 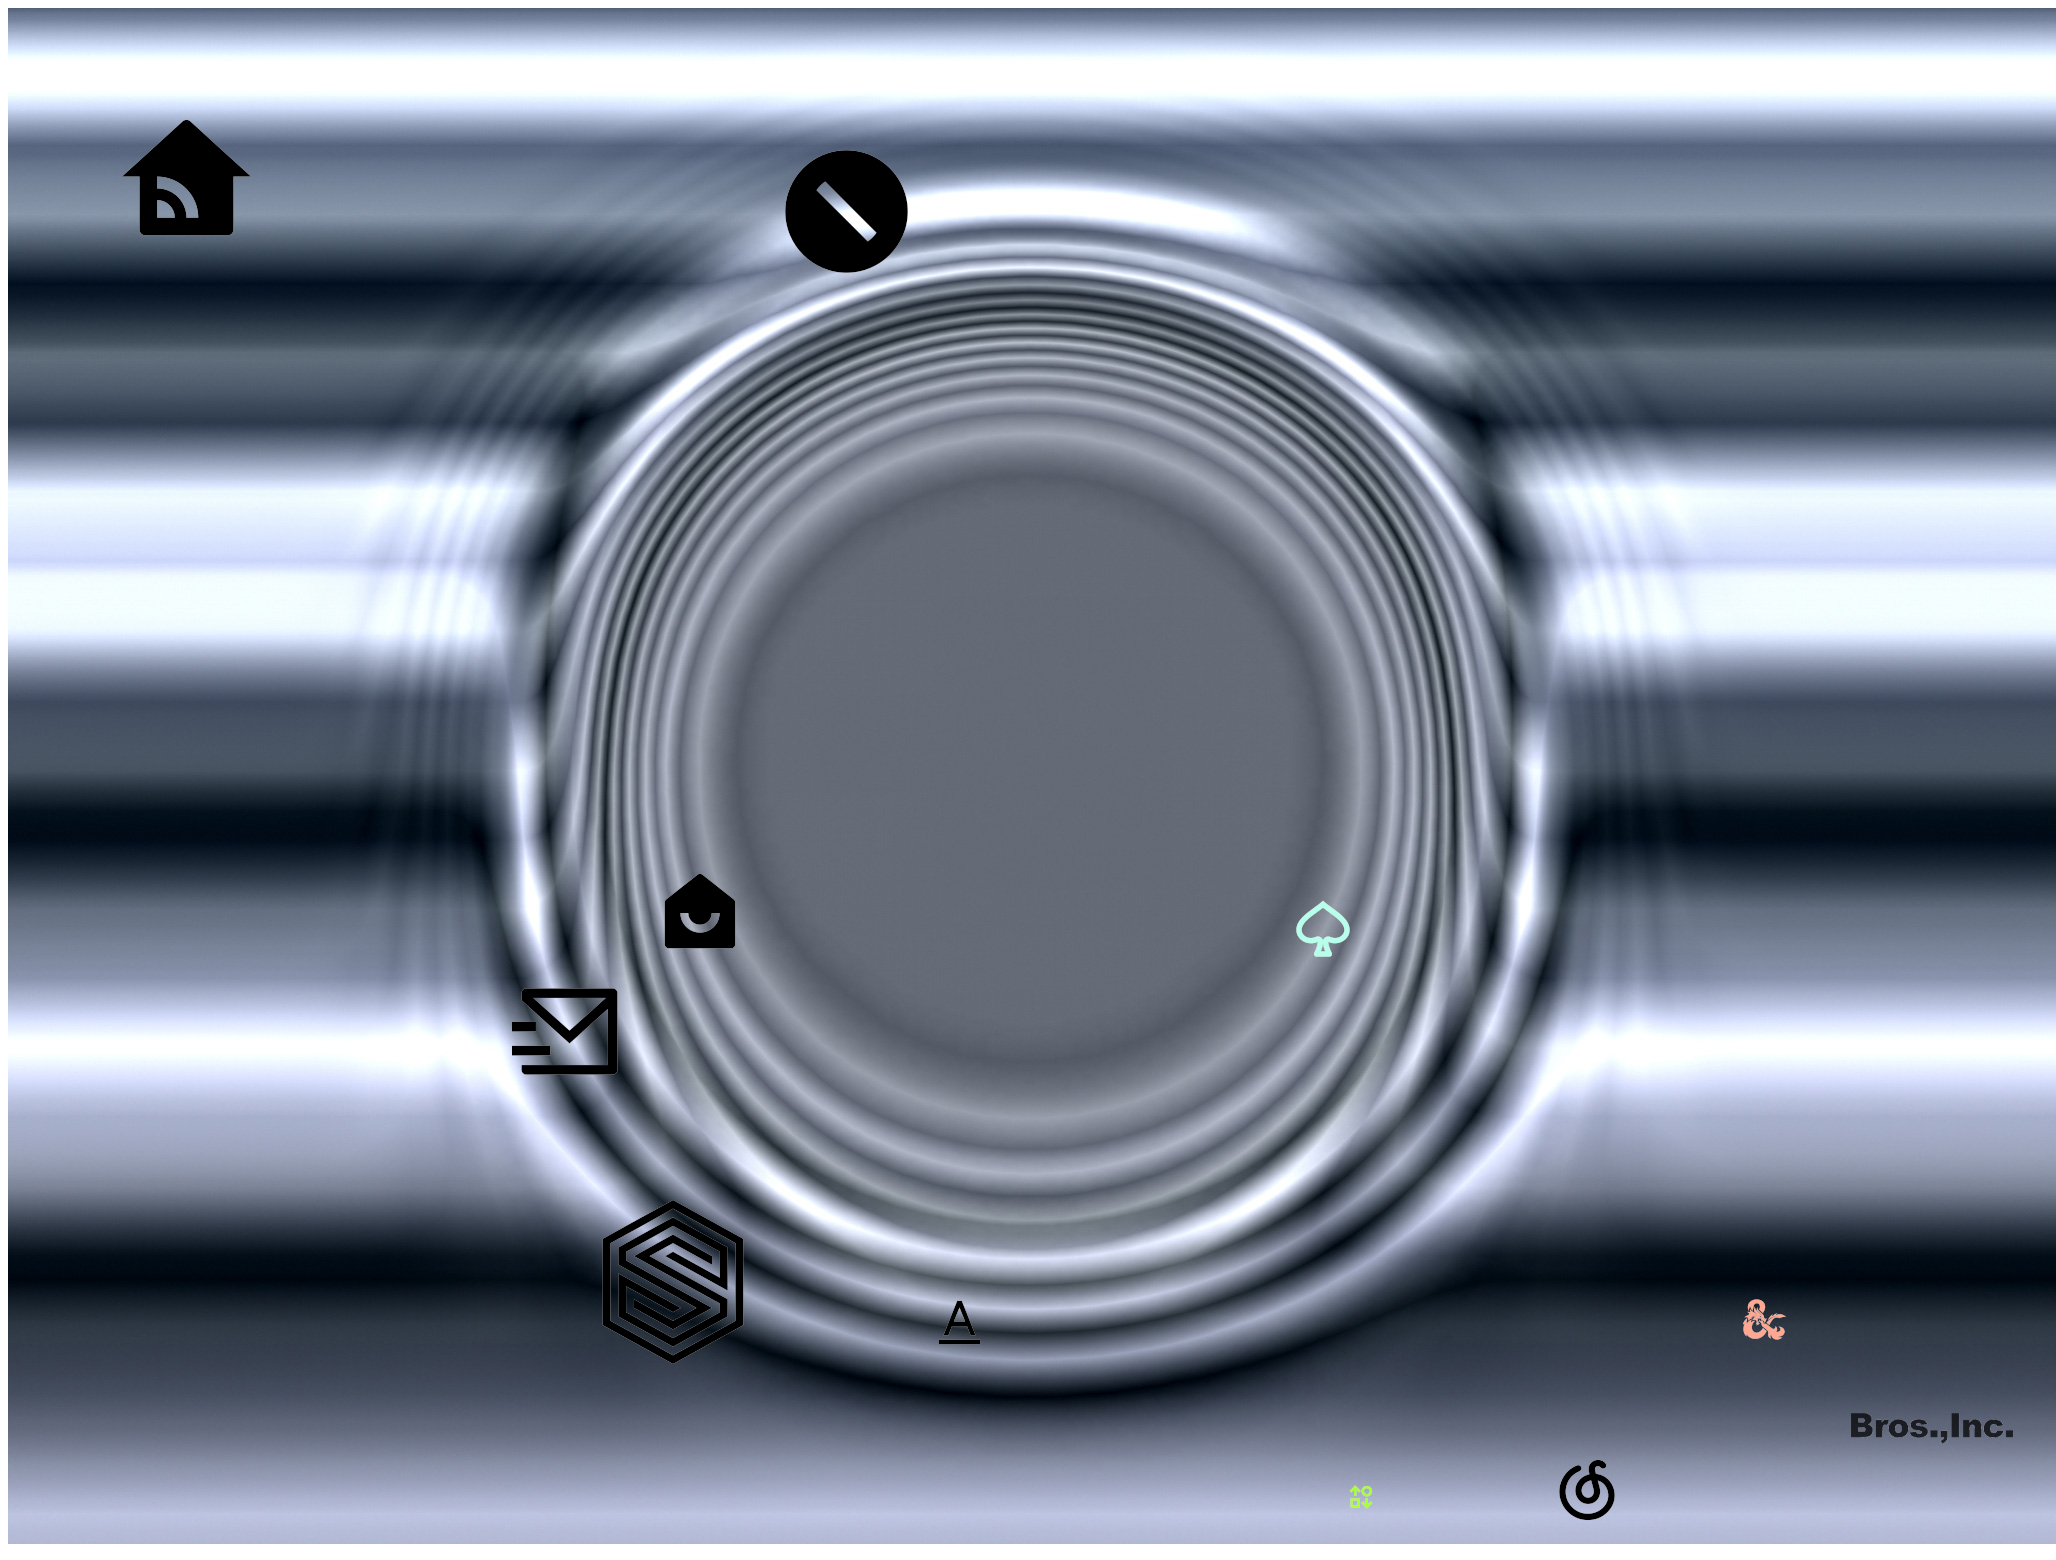 I want to click on open netease cloud music app, so click(x=1587, y=1490).